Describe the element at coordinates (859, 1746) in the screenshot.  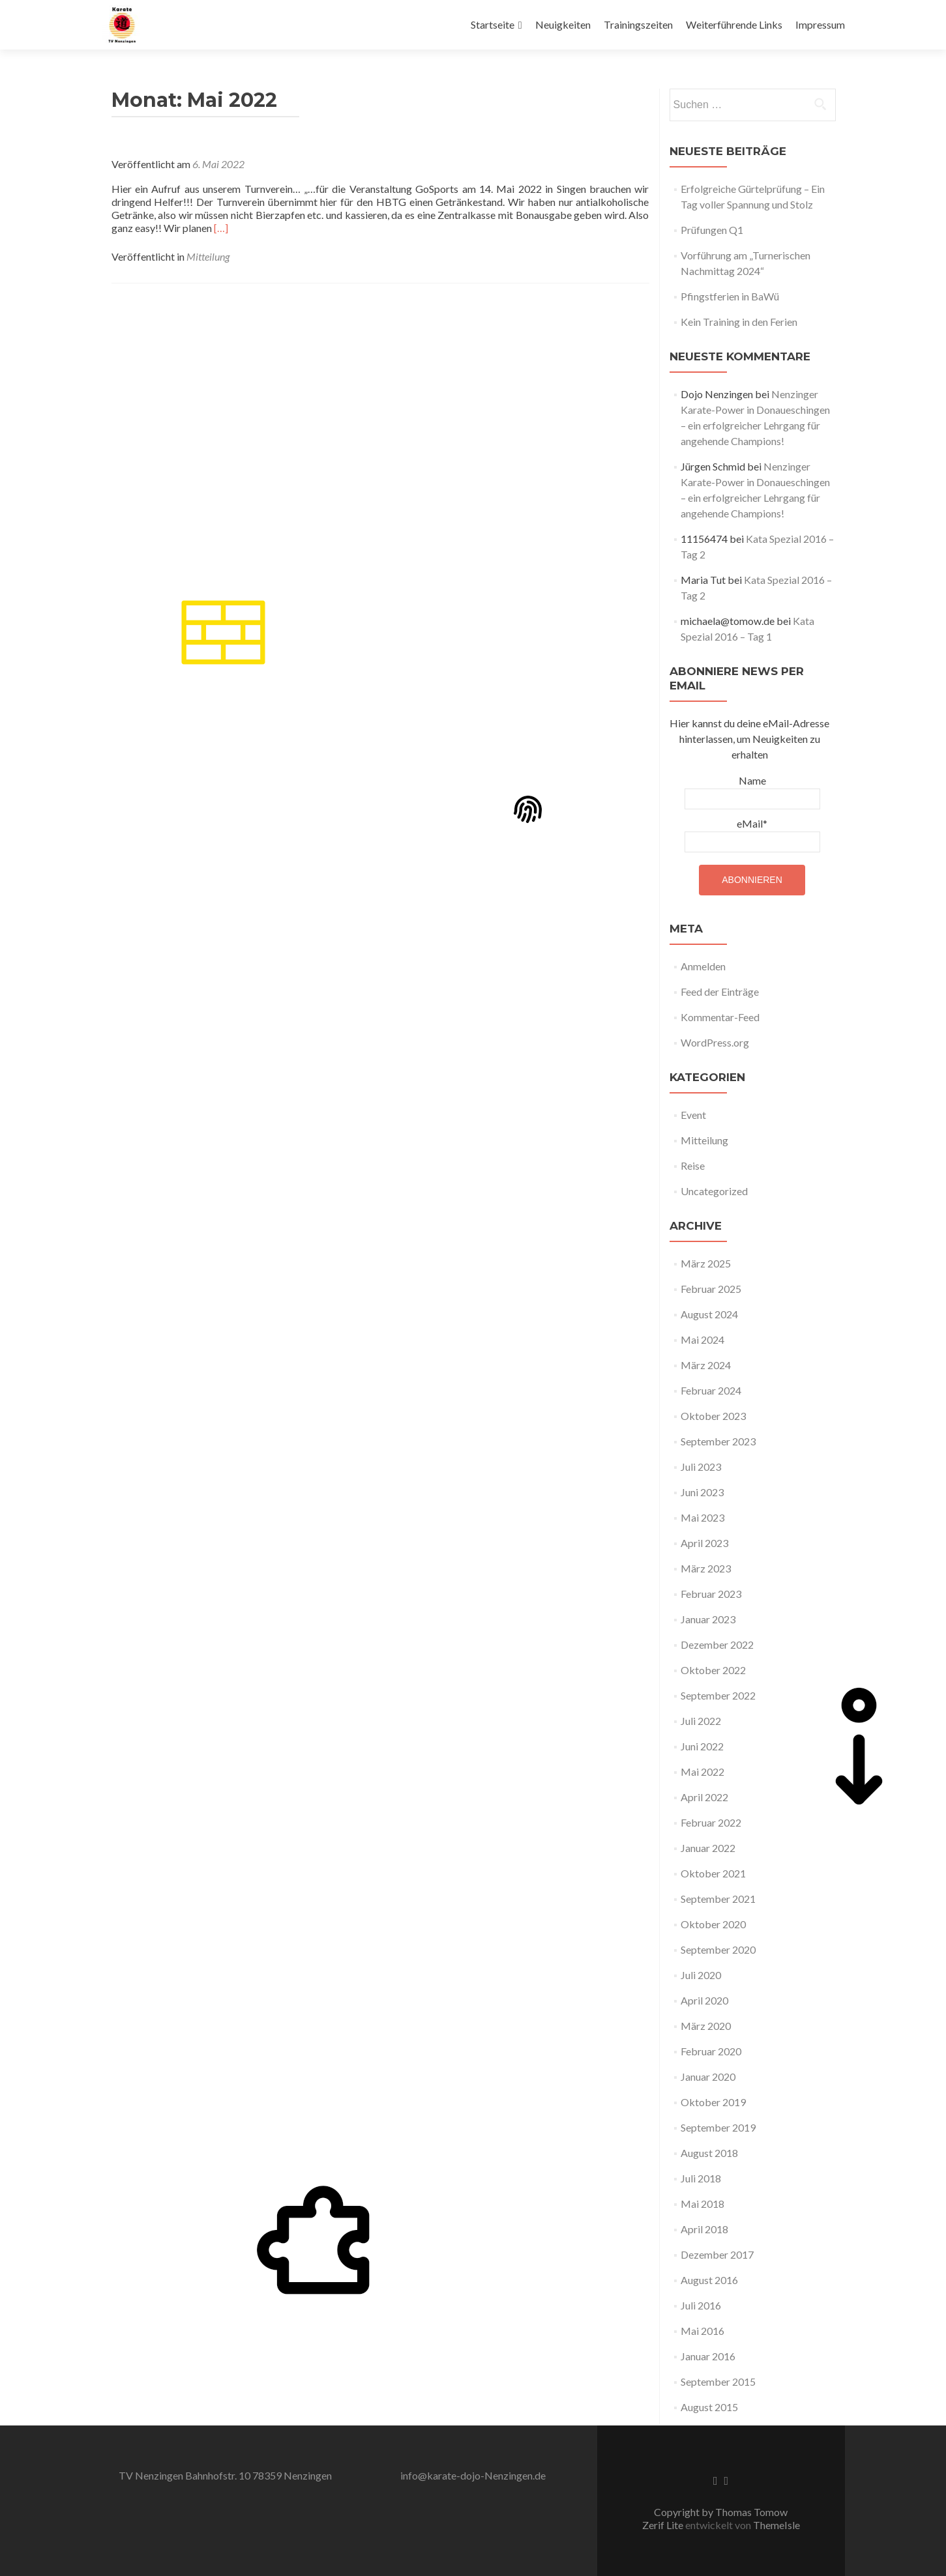
I see `move item down in a list` at that location.